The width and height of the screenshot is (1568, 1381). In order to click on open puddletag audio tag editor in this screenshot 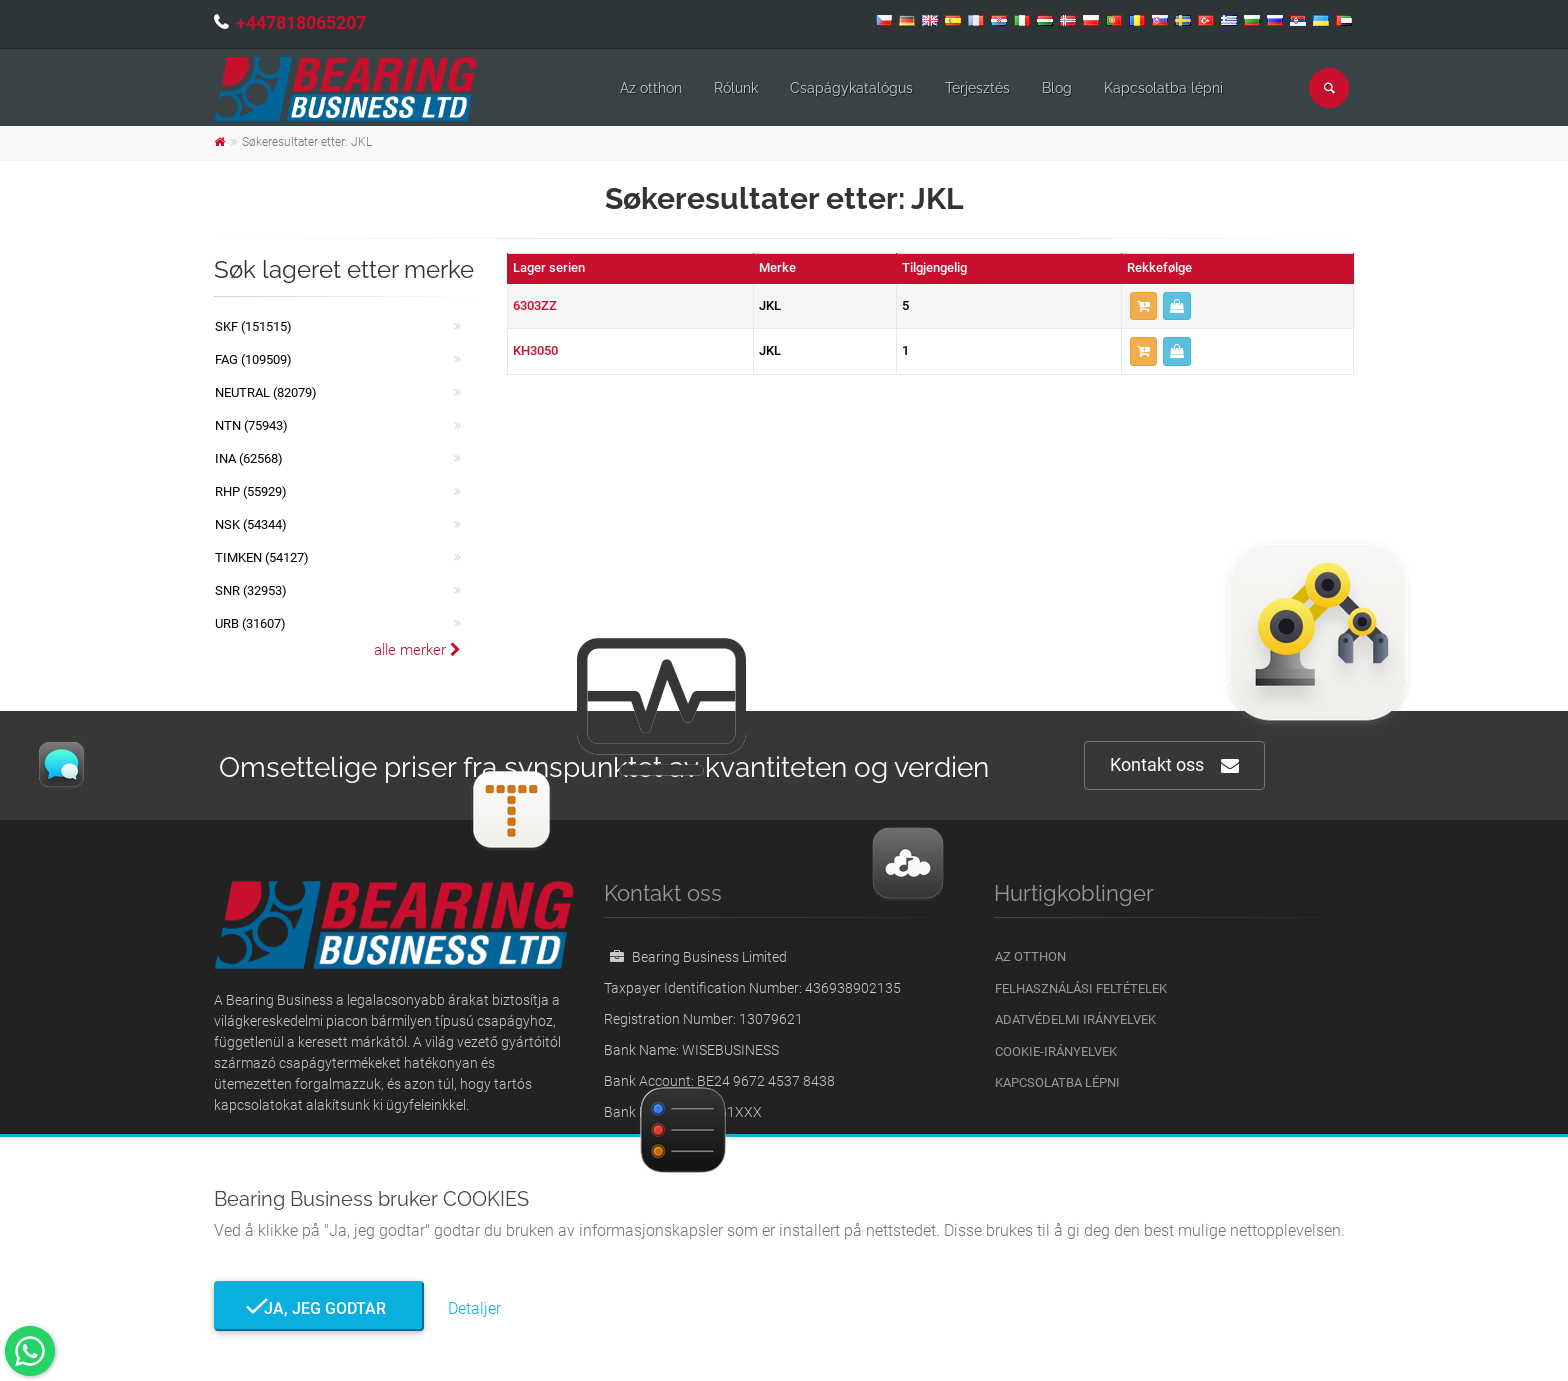, I will do `click(908, 863)`.